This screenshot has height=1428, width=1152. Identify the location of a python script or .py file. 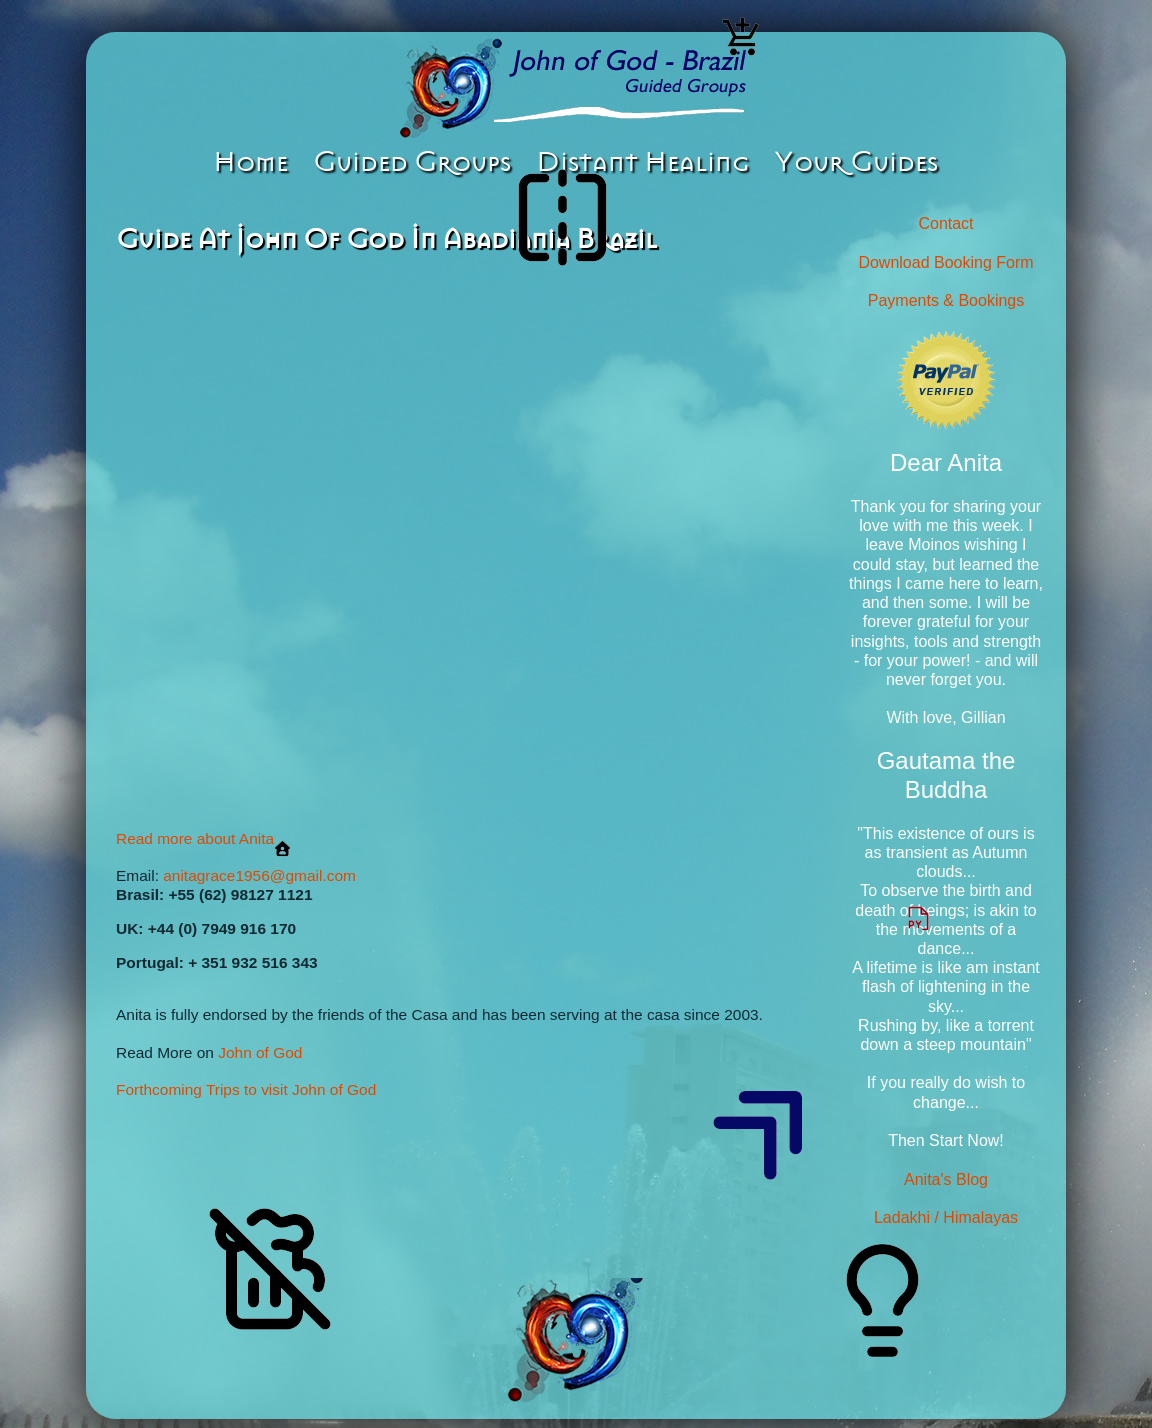
(918, 918).